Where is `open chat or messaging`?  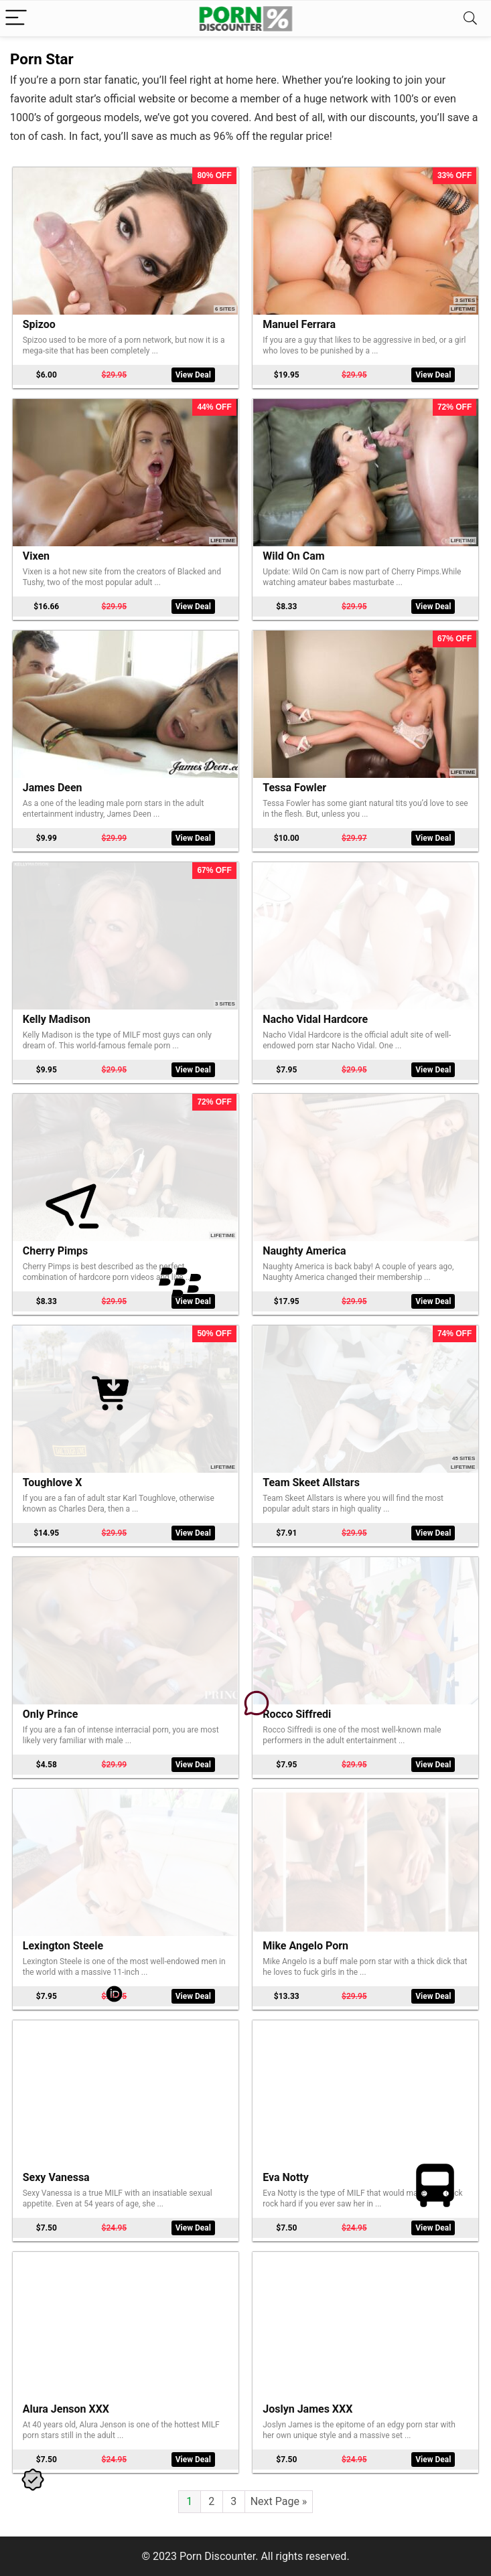 open chat or messaging is located at coordinates (257, 1703).